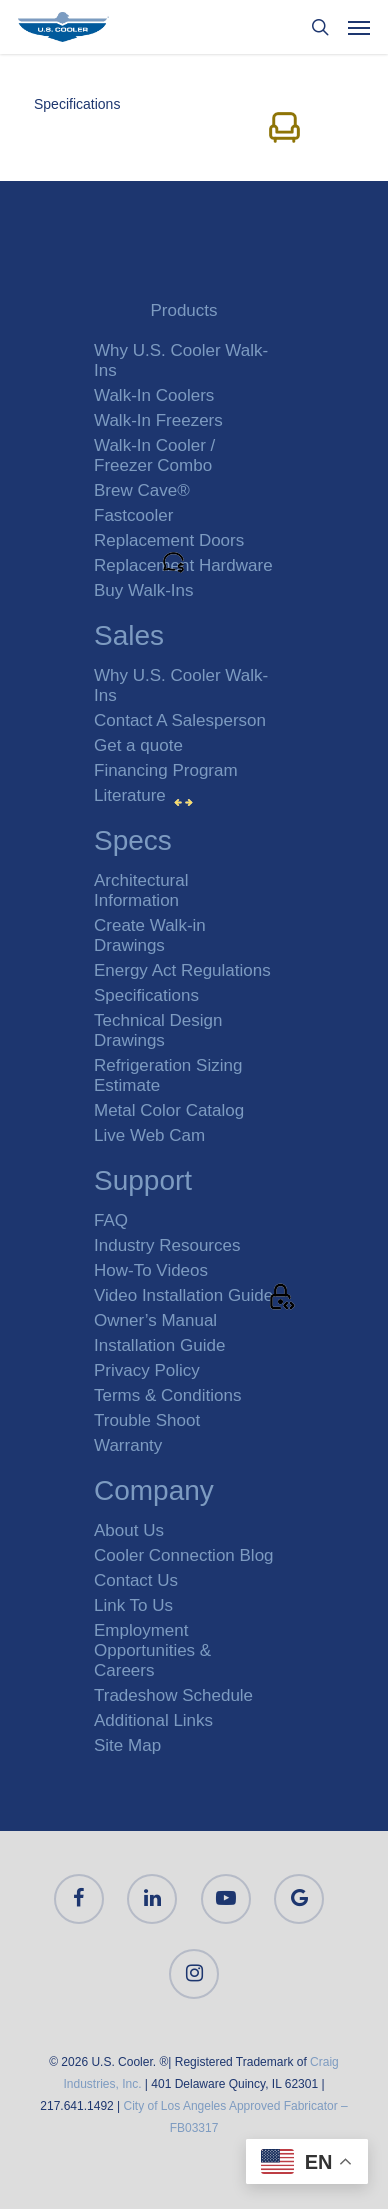 This screenshot has width=388, height=2209. Describe the element at coordinates (183, 802) in the screenshot. I see `adjust horizontal position or spacing` at that location.